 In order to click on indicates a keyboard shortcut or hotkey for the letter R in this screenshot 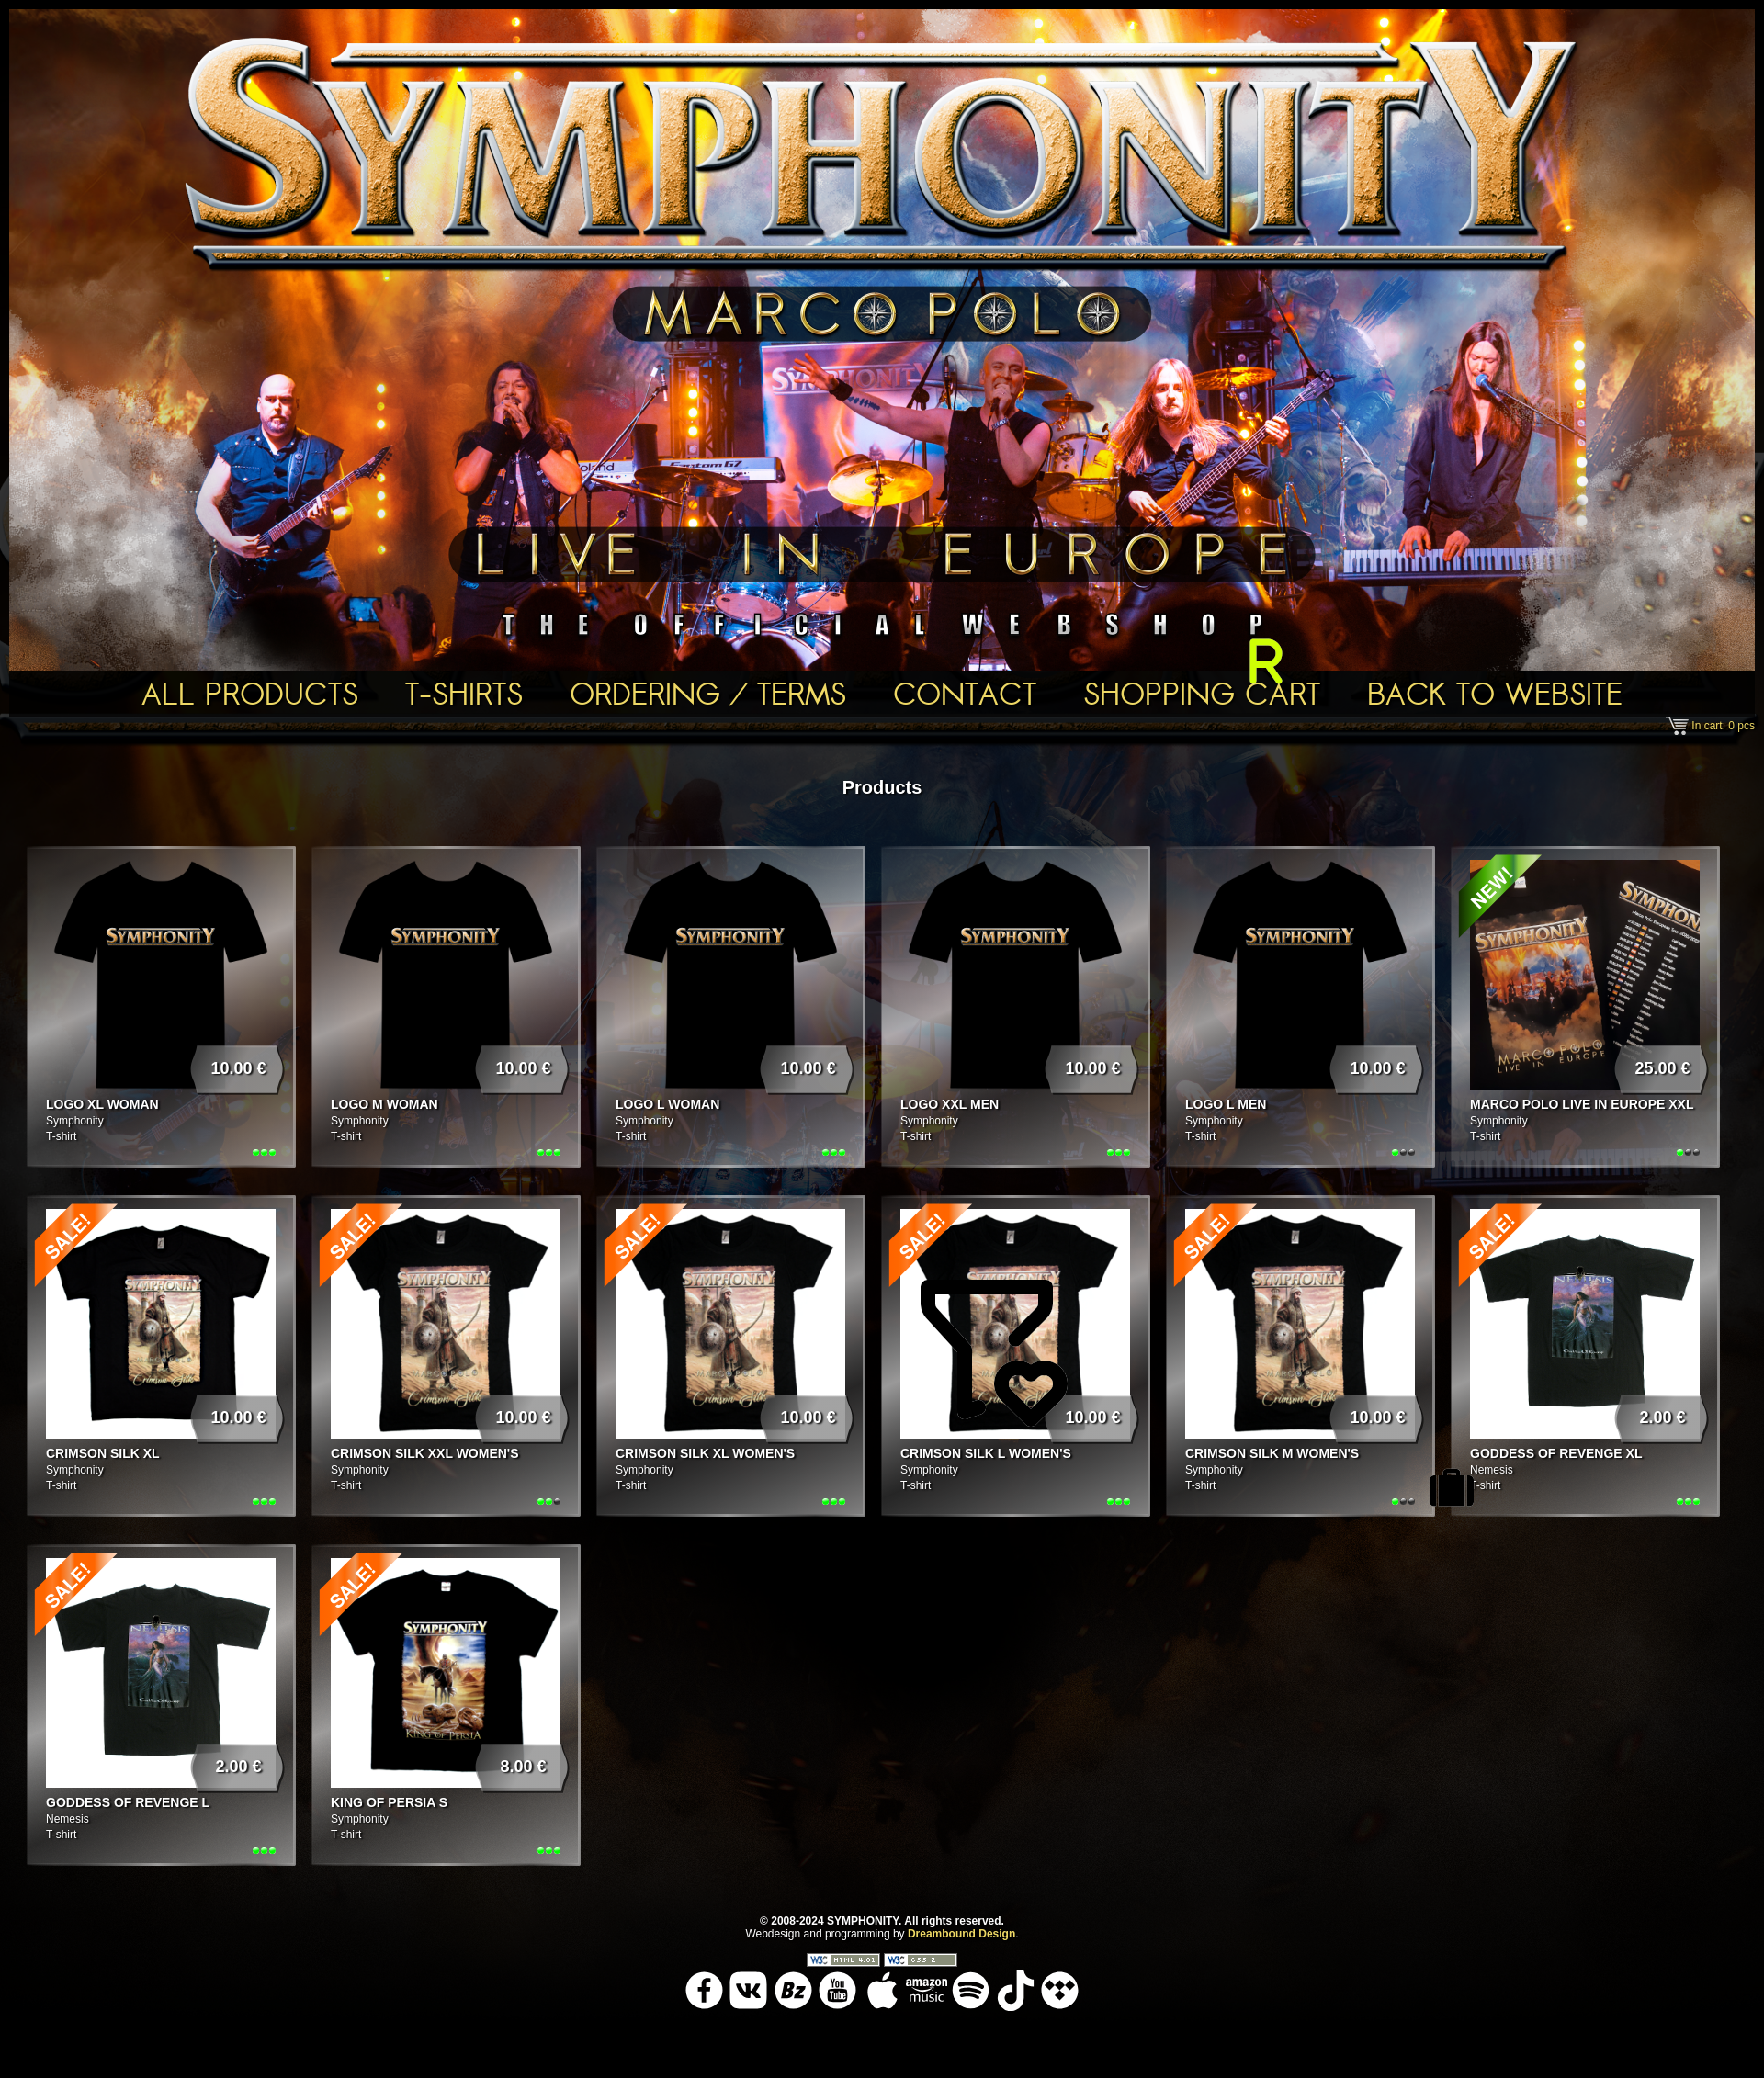, I will do `click(1266, 661)`.